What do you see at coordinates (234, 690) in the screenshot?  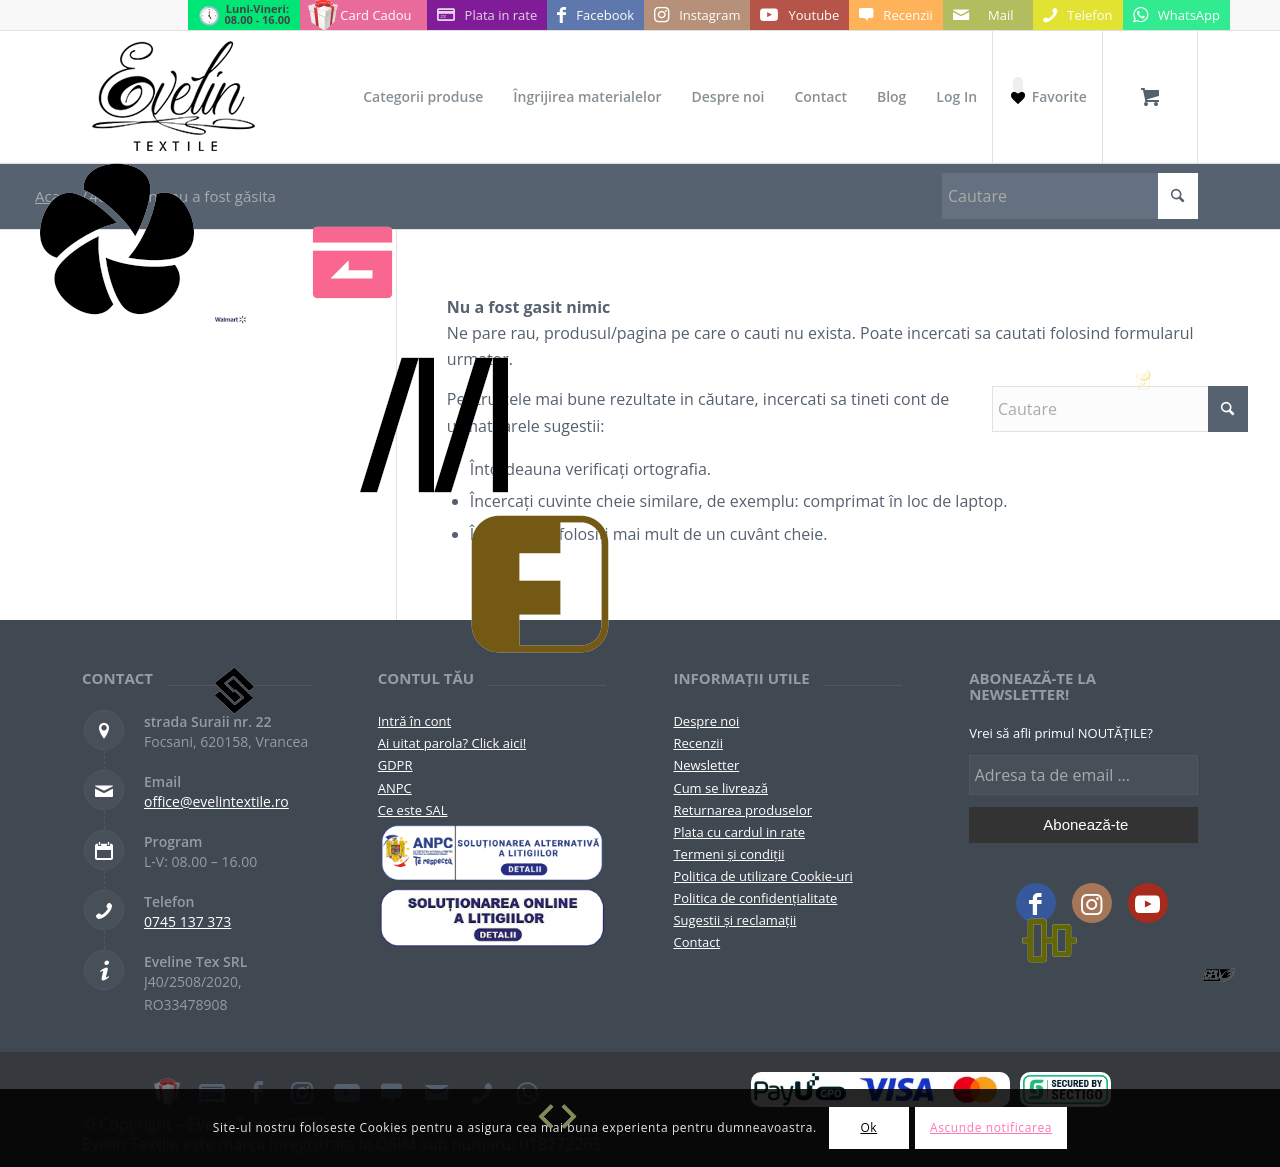 I see `staylinked company logo` at bounding box center [234, 690].